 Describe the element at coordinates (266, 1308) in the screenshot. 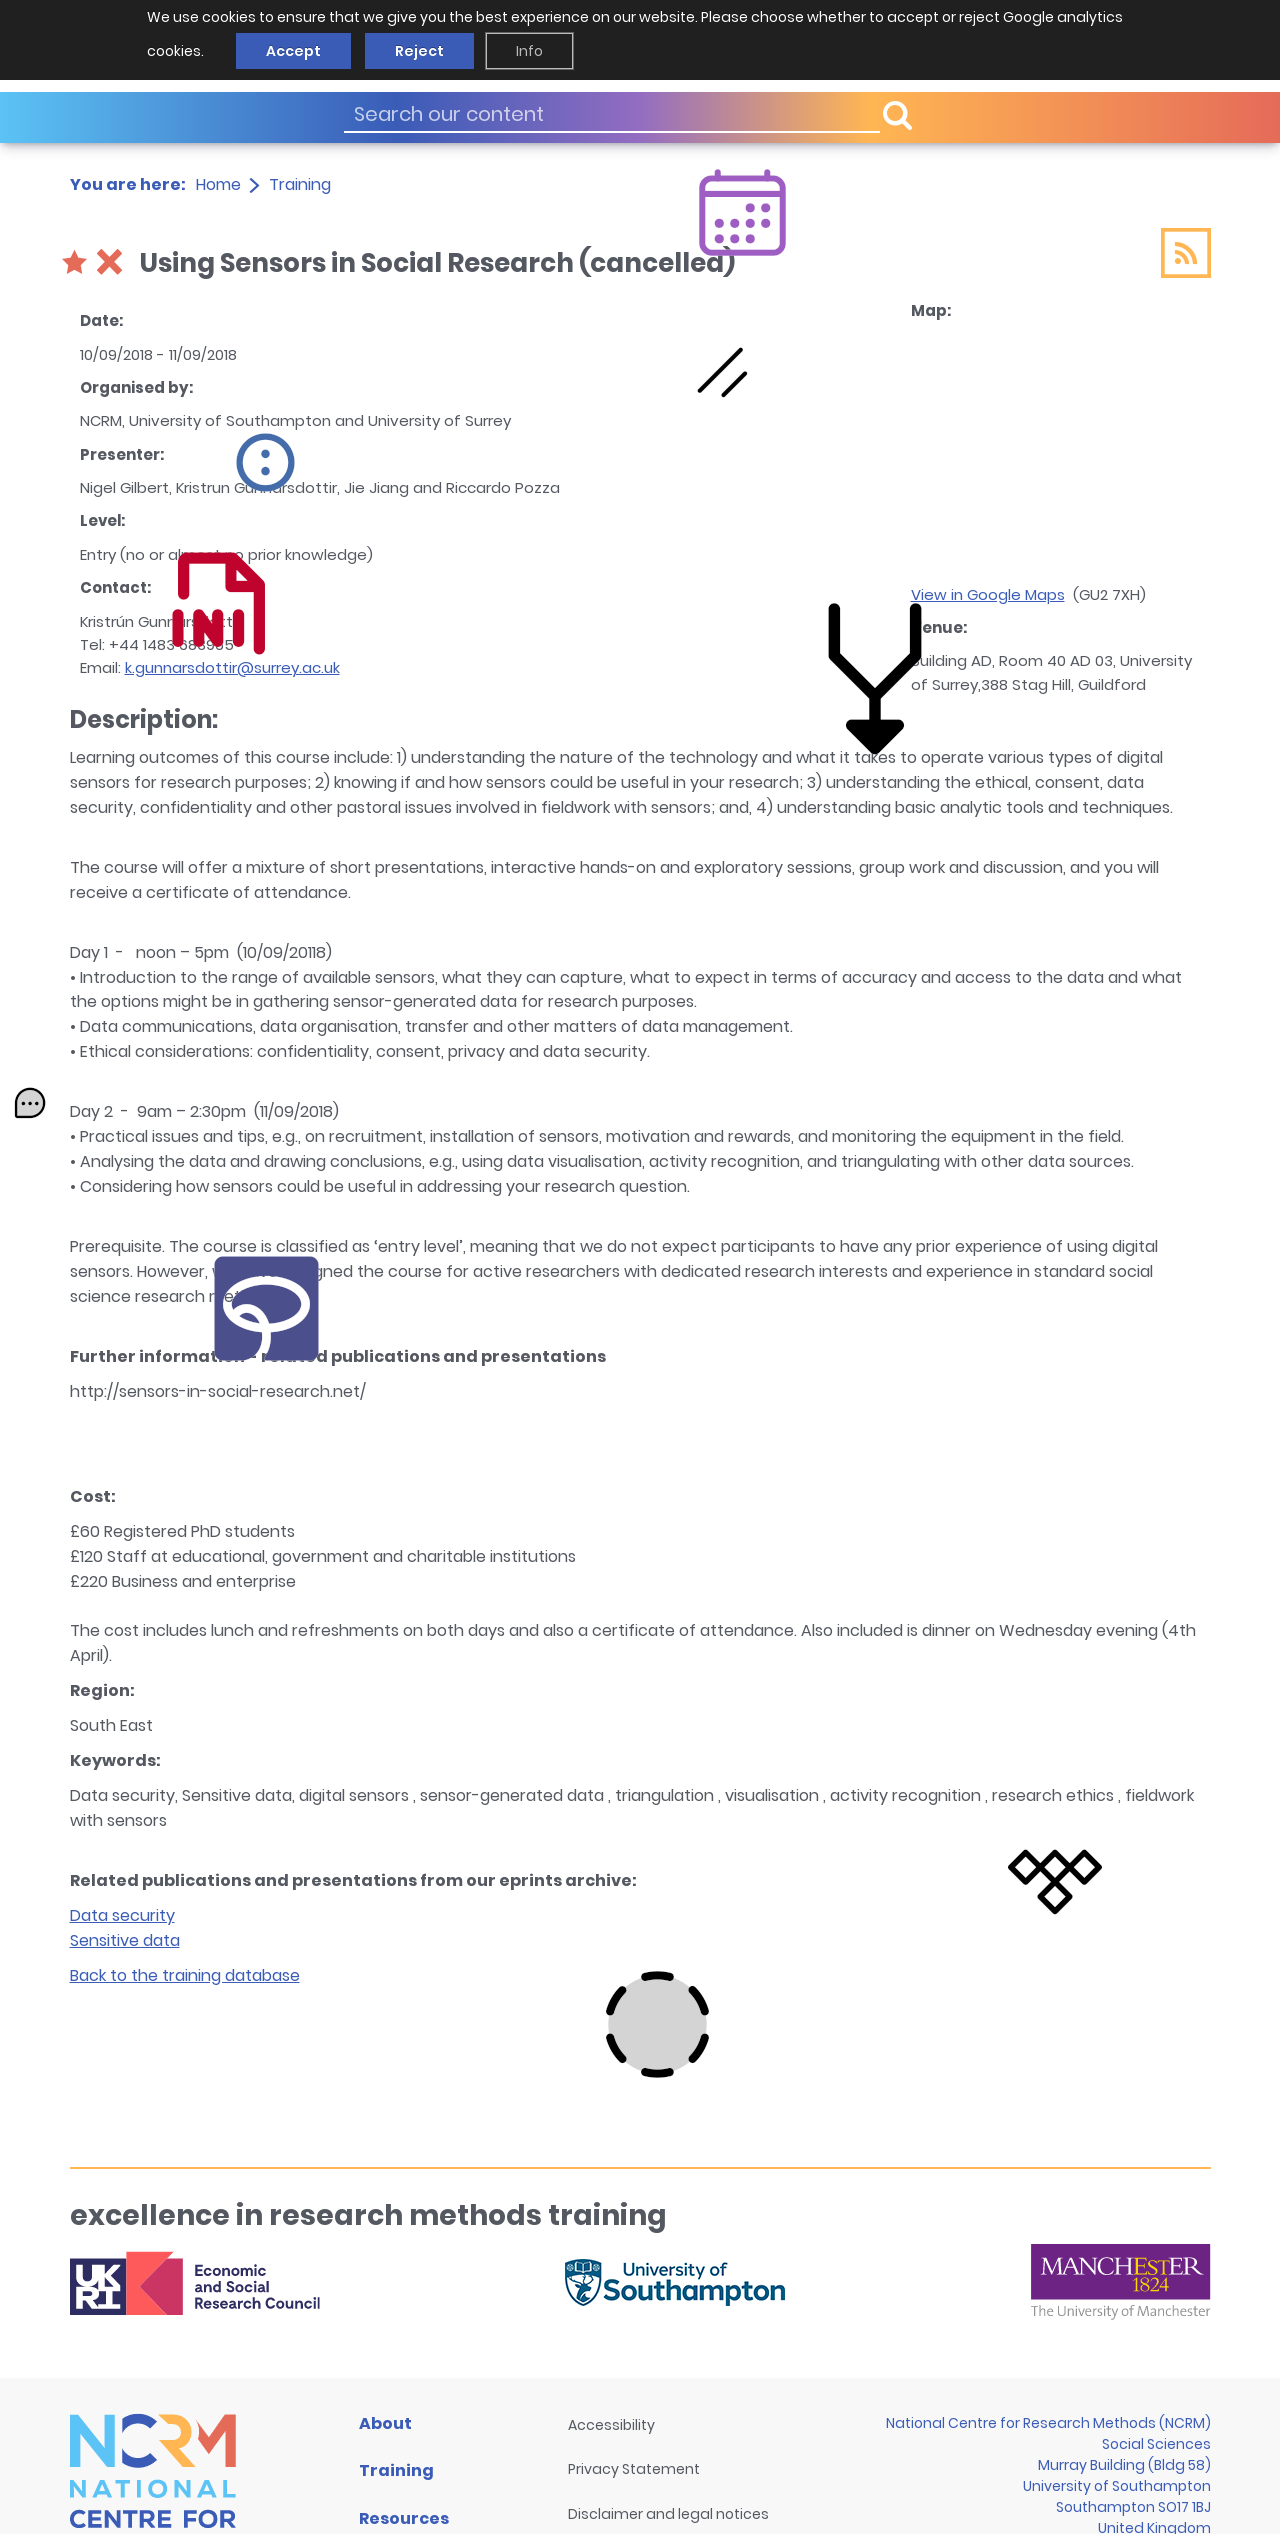

I see `use lasso selection tool` at that location.